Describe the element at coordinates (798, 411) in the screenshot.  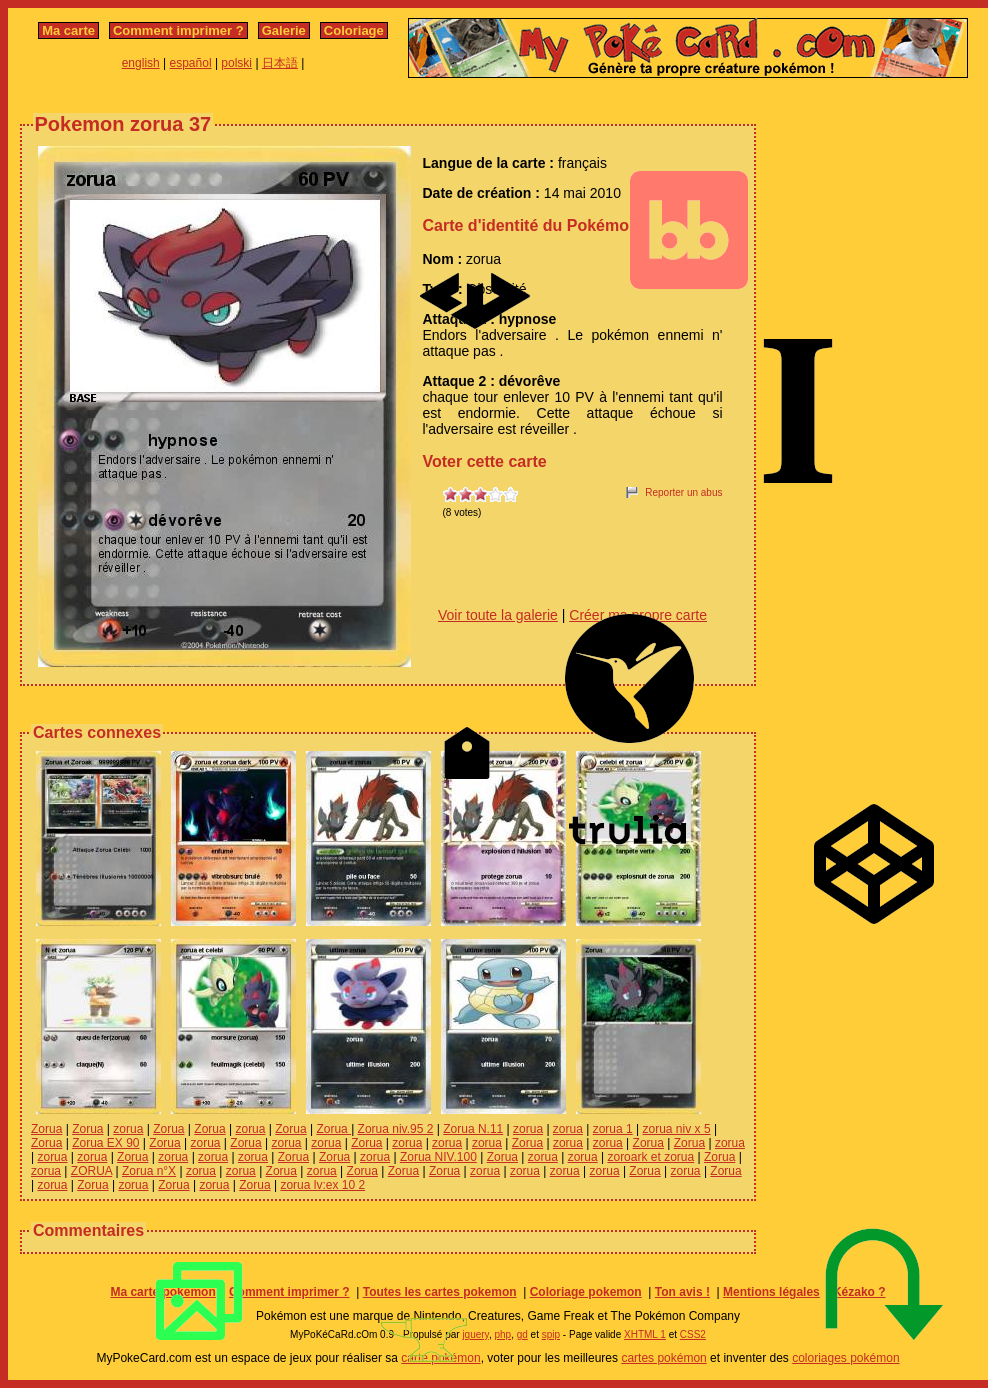
I see `open instapaper app` at that location.